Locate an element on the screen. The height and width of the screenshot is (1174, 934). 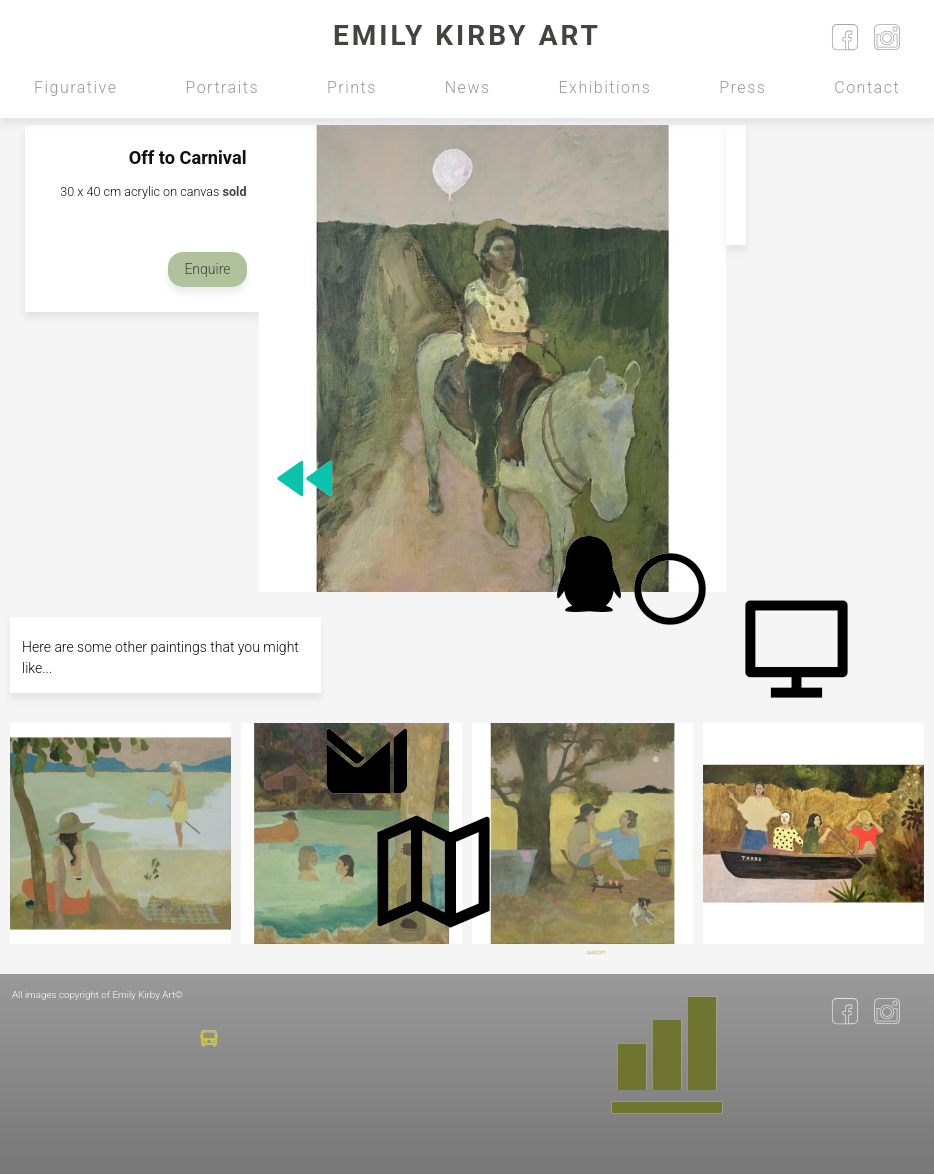
wacom brand logo is located at coordinates (596, 952).